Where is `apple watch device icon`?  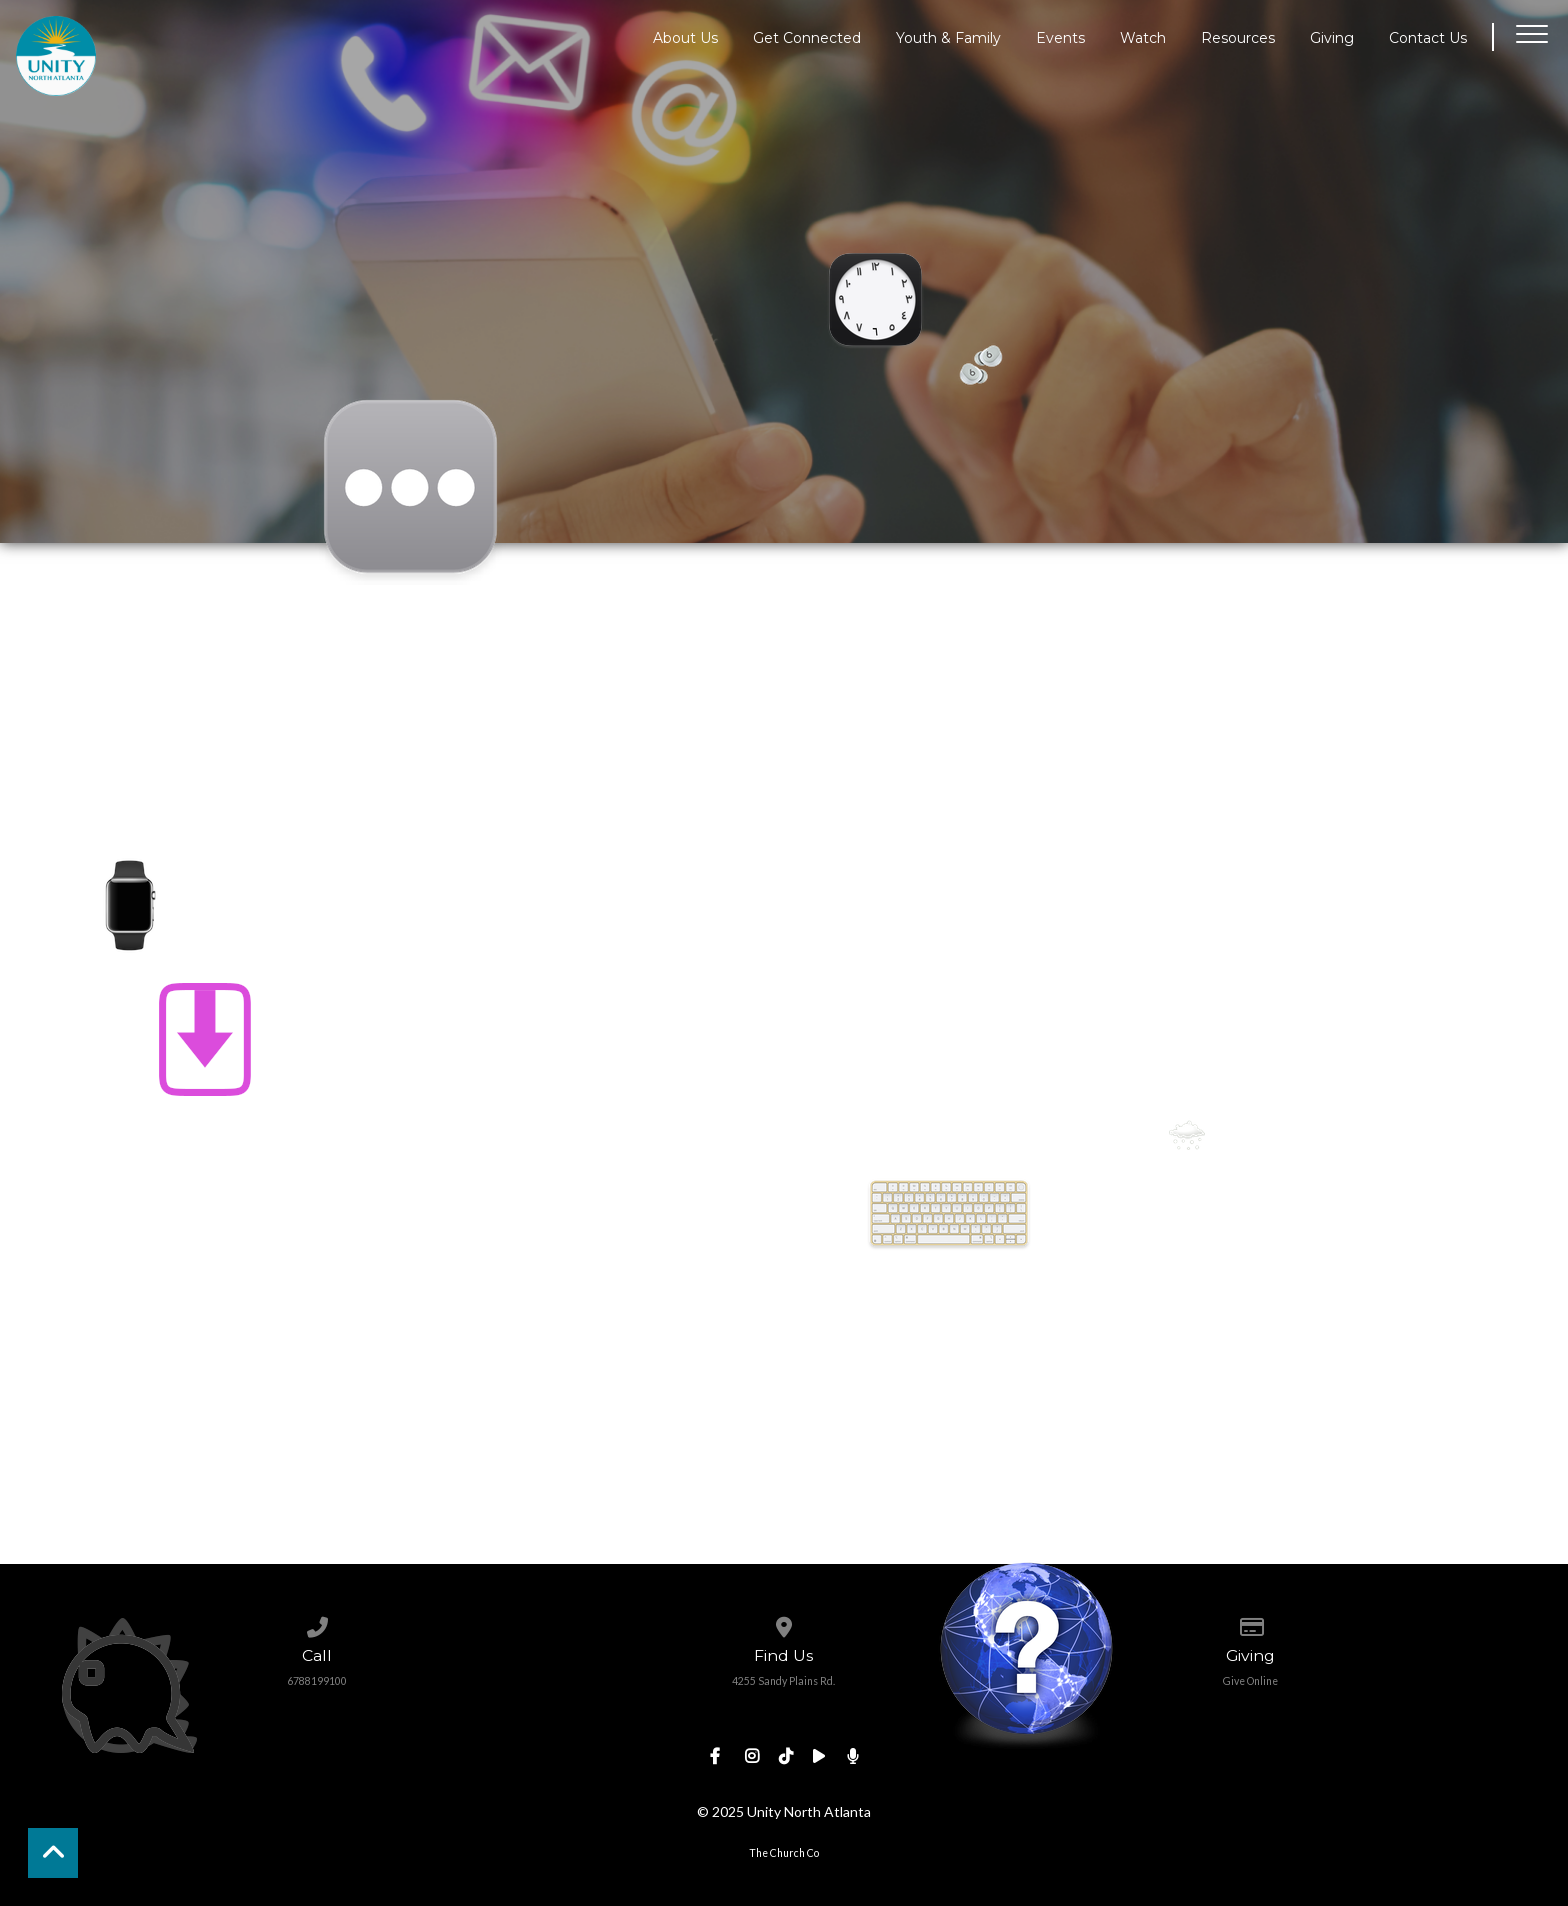 apple watch device icon is located at coordinates (129, 905).